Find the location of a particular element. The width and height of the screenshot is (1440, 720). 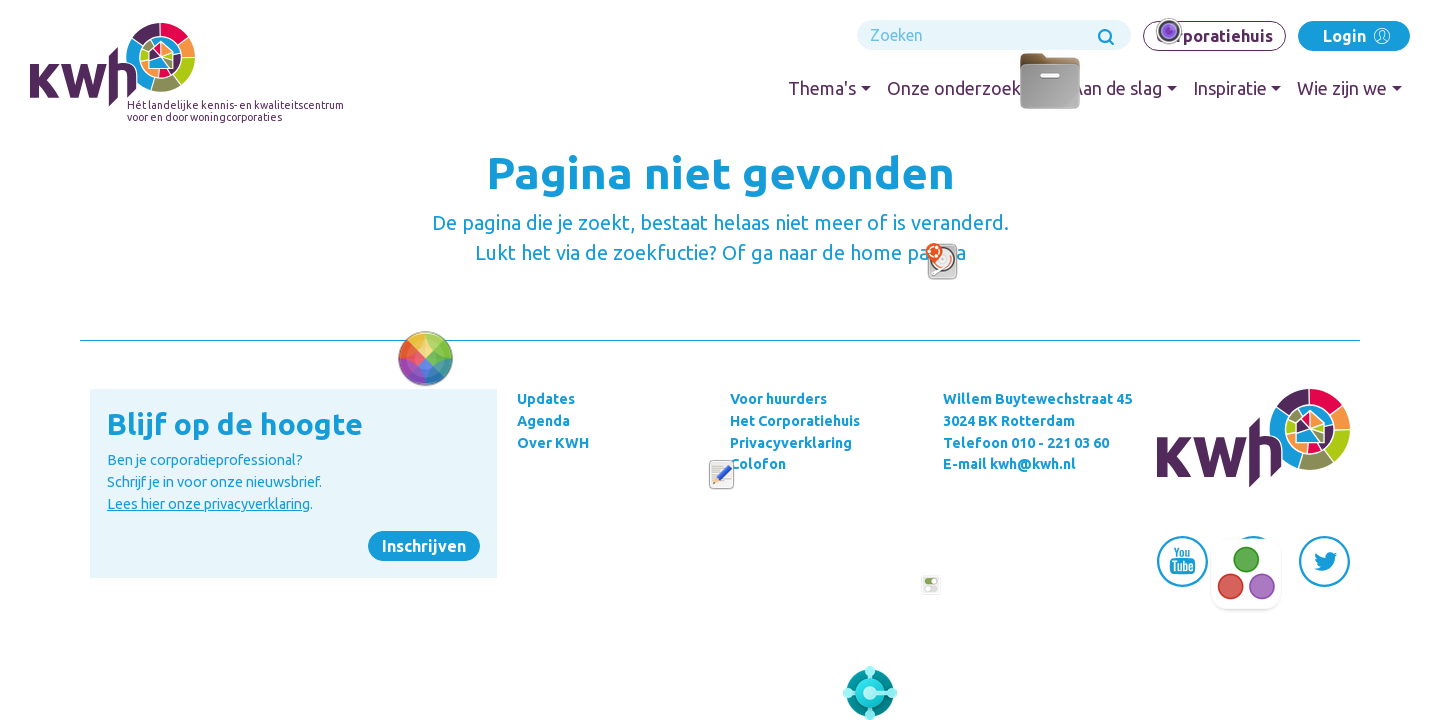

open the camera app is located at coordinates (1169, 31).